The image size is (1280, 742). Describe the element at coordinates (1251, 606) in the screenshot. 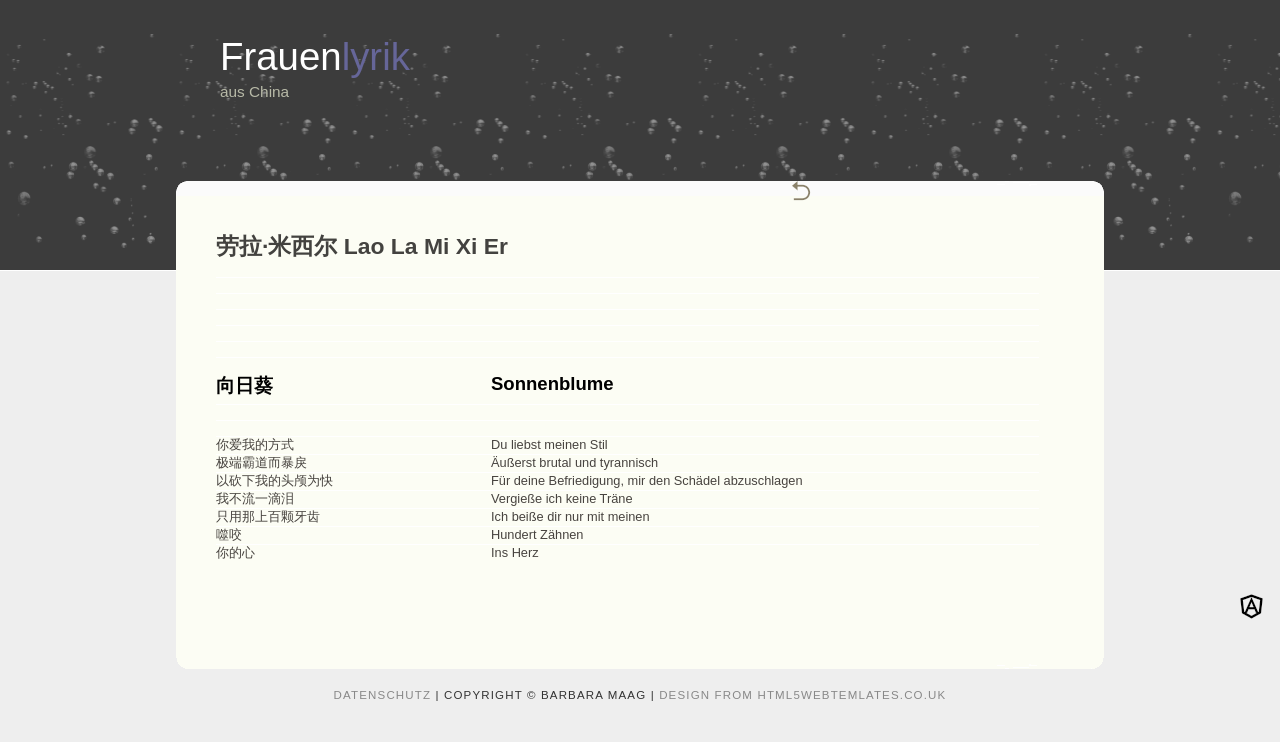

I see `angularjs framework logo` at that location.